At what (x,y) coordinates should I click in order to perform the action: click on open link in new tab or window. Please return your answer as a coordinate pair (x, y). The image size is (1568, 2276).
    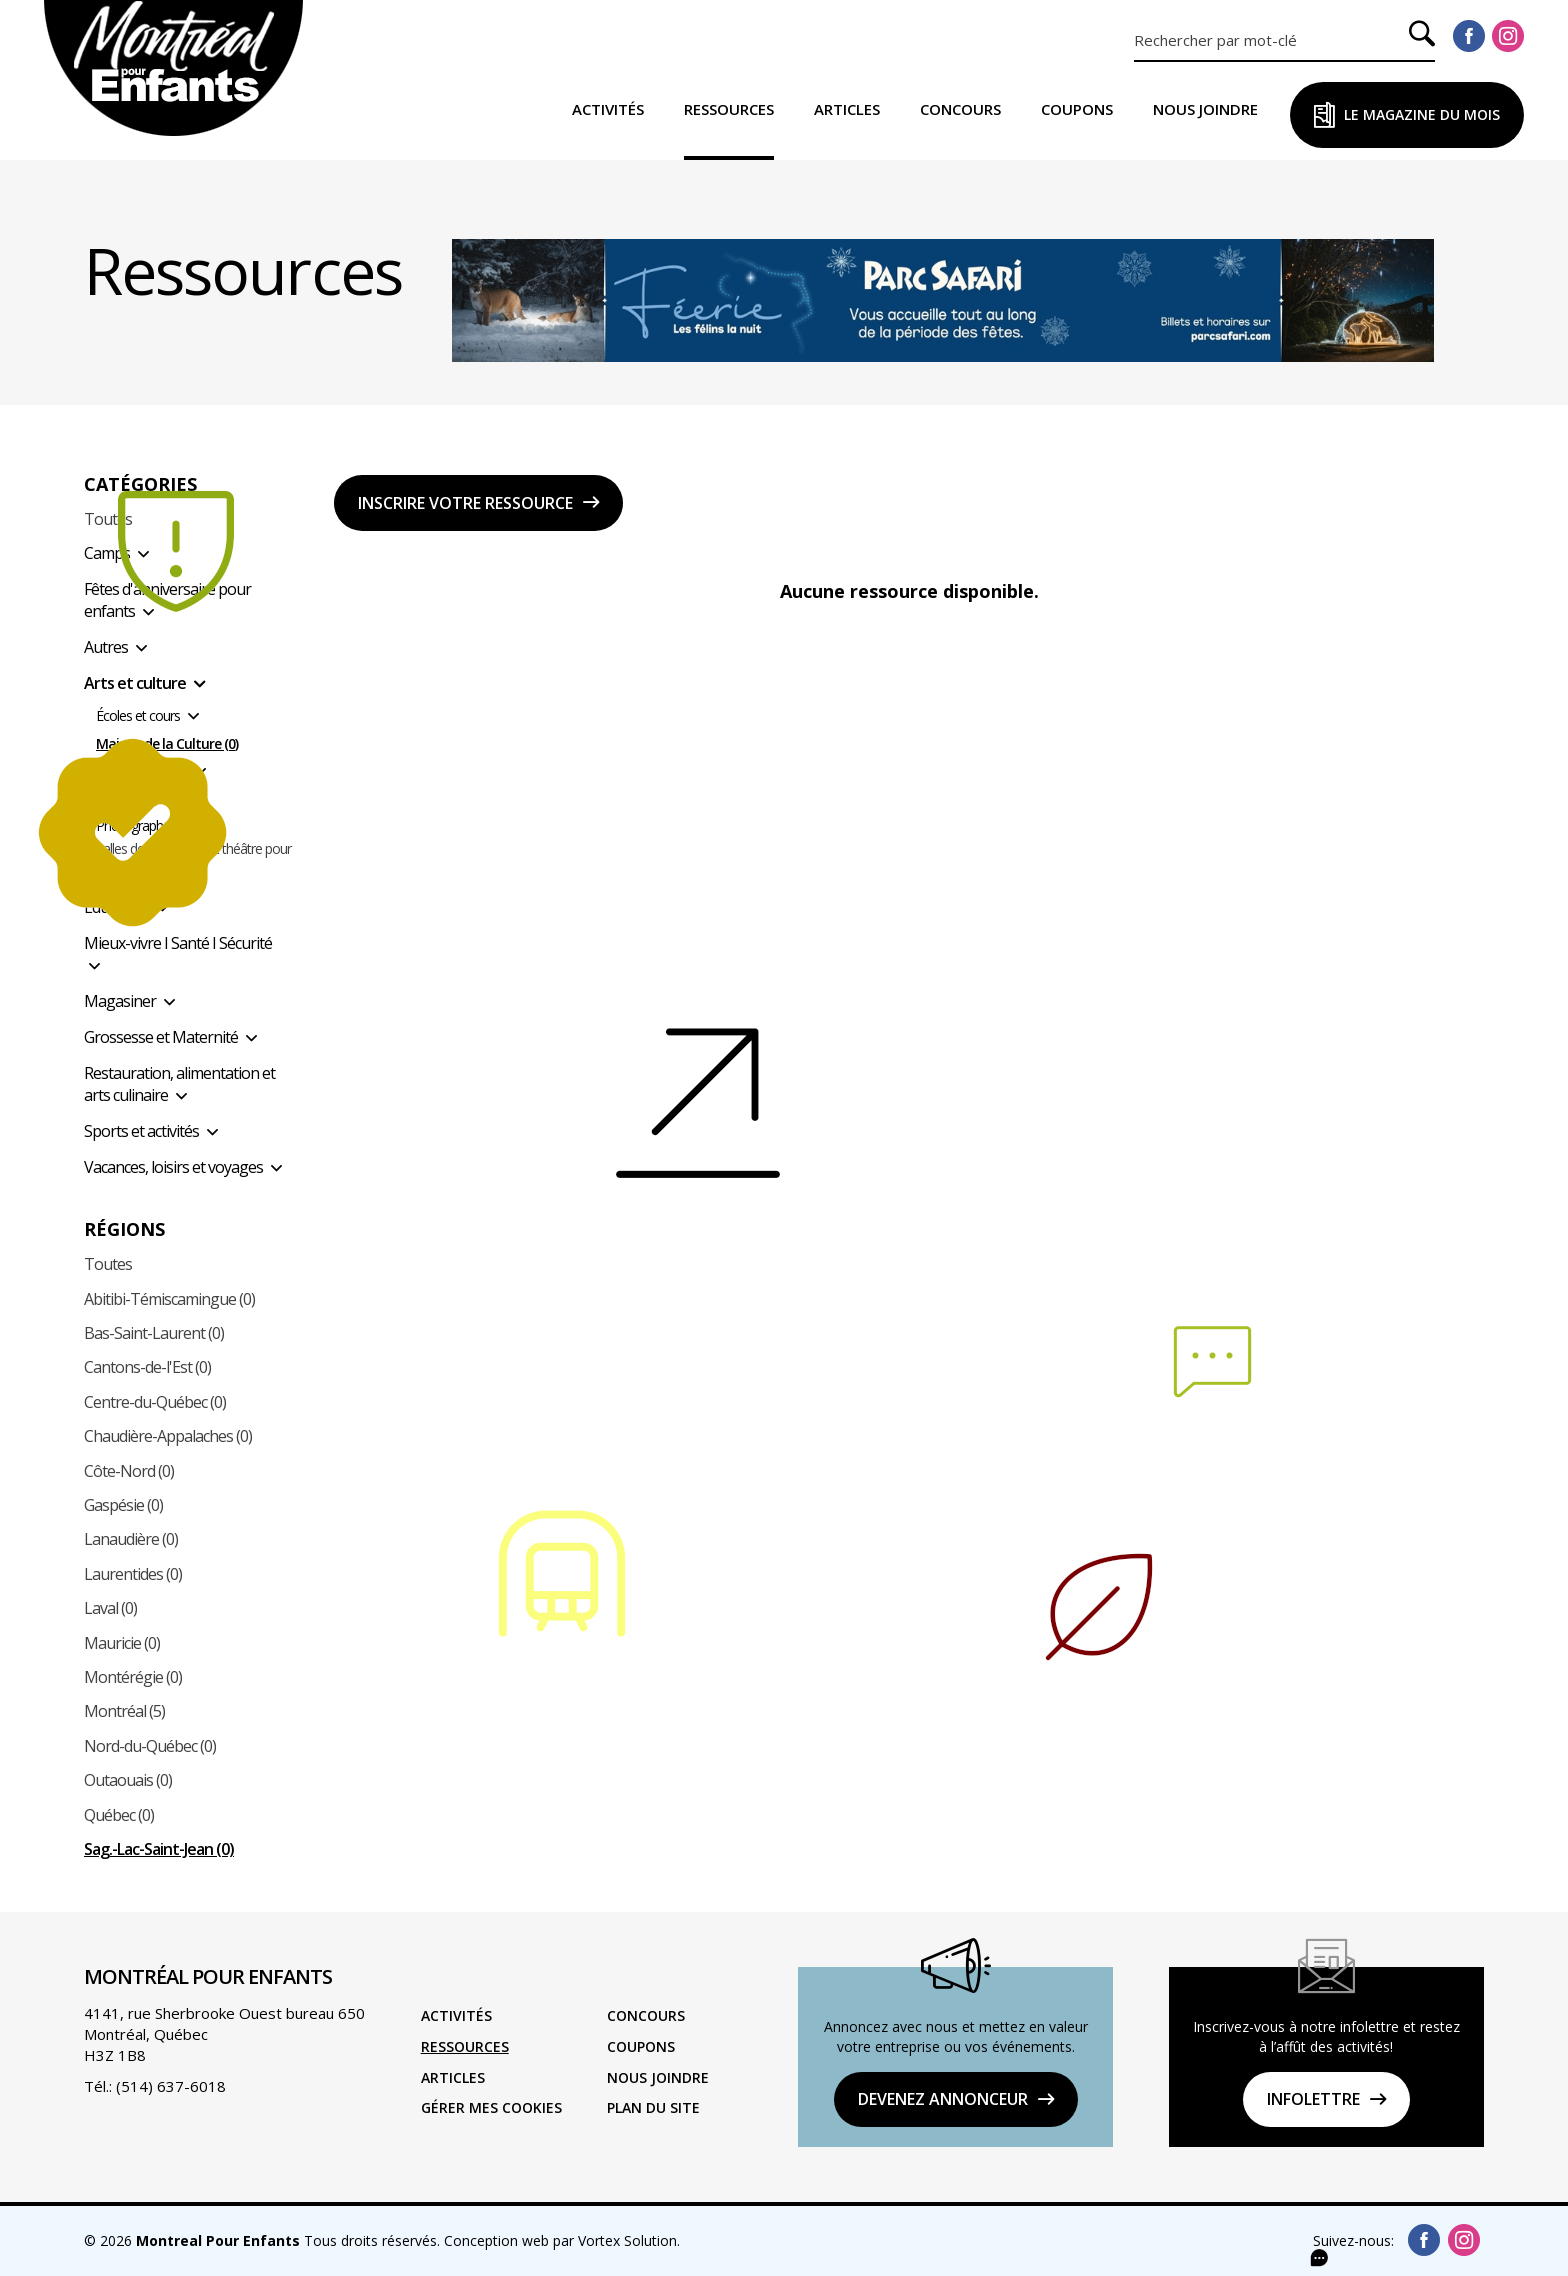
    Looking at the image, I should click on (698, 1096).